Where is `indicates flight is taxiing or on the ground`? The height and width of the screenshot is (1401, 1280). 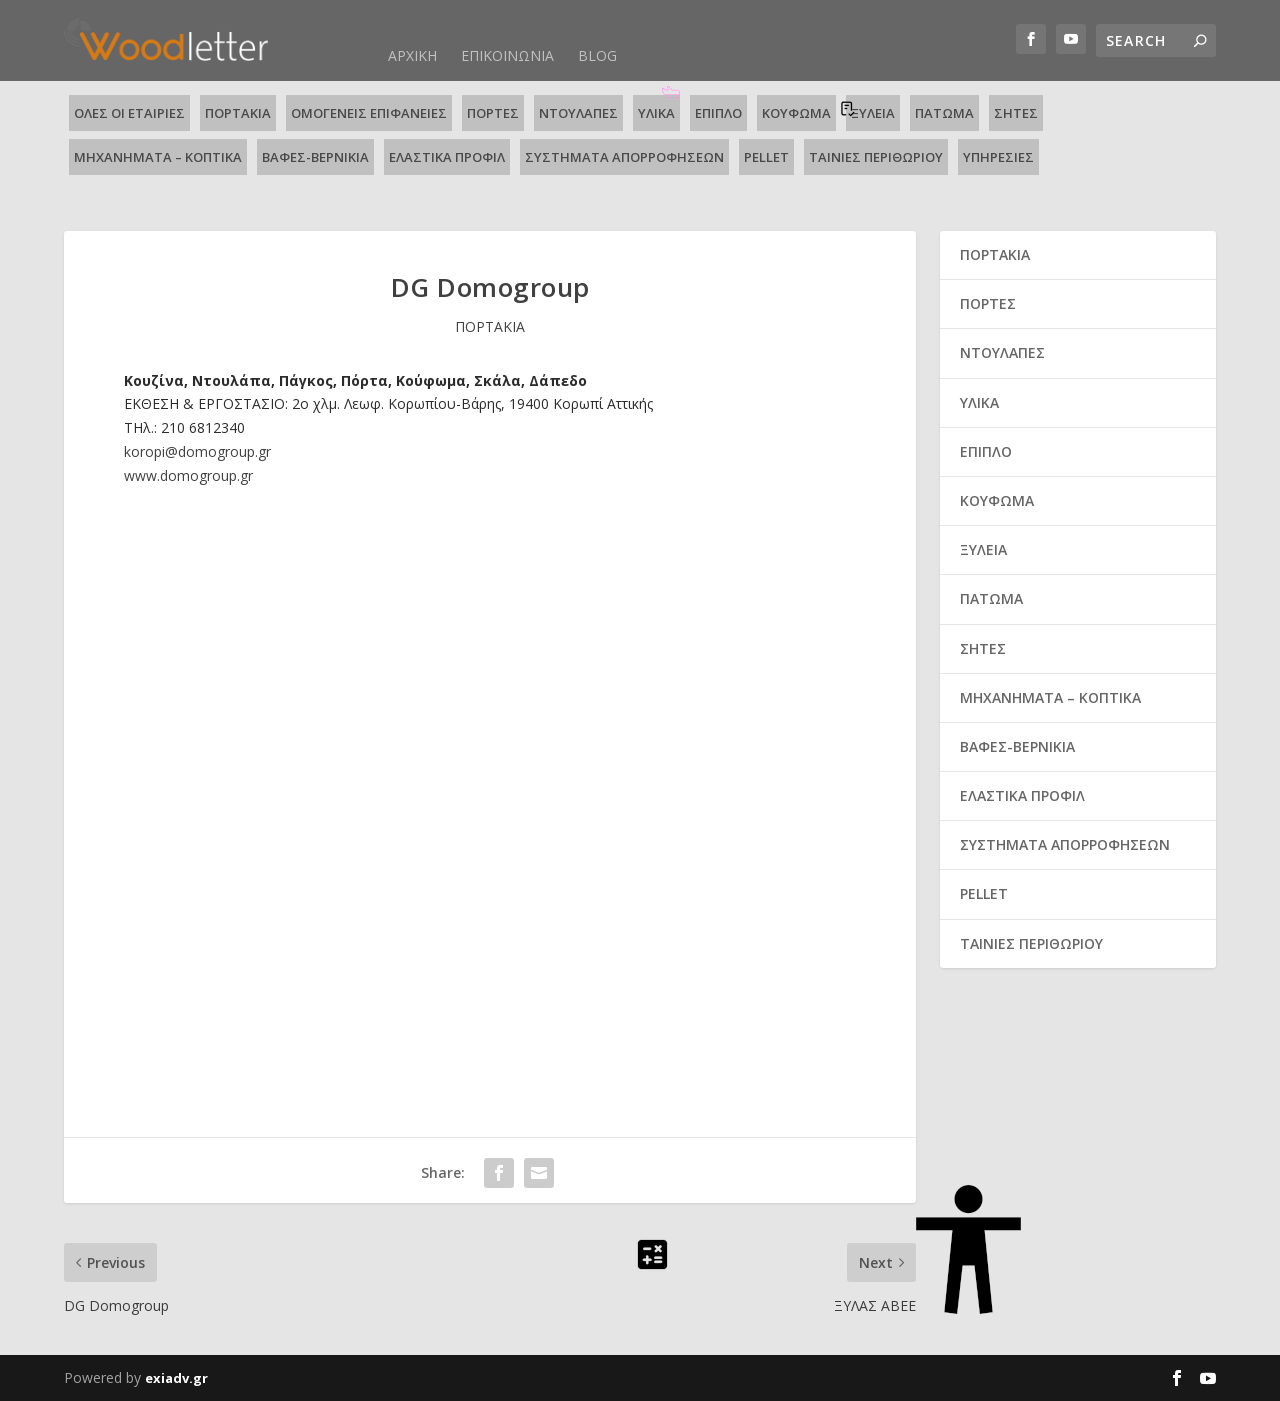 indicates flight is taxiing or on the ground is located at coordinates (671, 92).